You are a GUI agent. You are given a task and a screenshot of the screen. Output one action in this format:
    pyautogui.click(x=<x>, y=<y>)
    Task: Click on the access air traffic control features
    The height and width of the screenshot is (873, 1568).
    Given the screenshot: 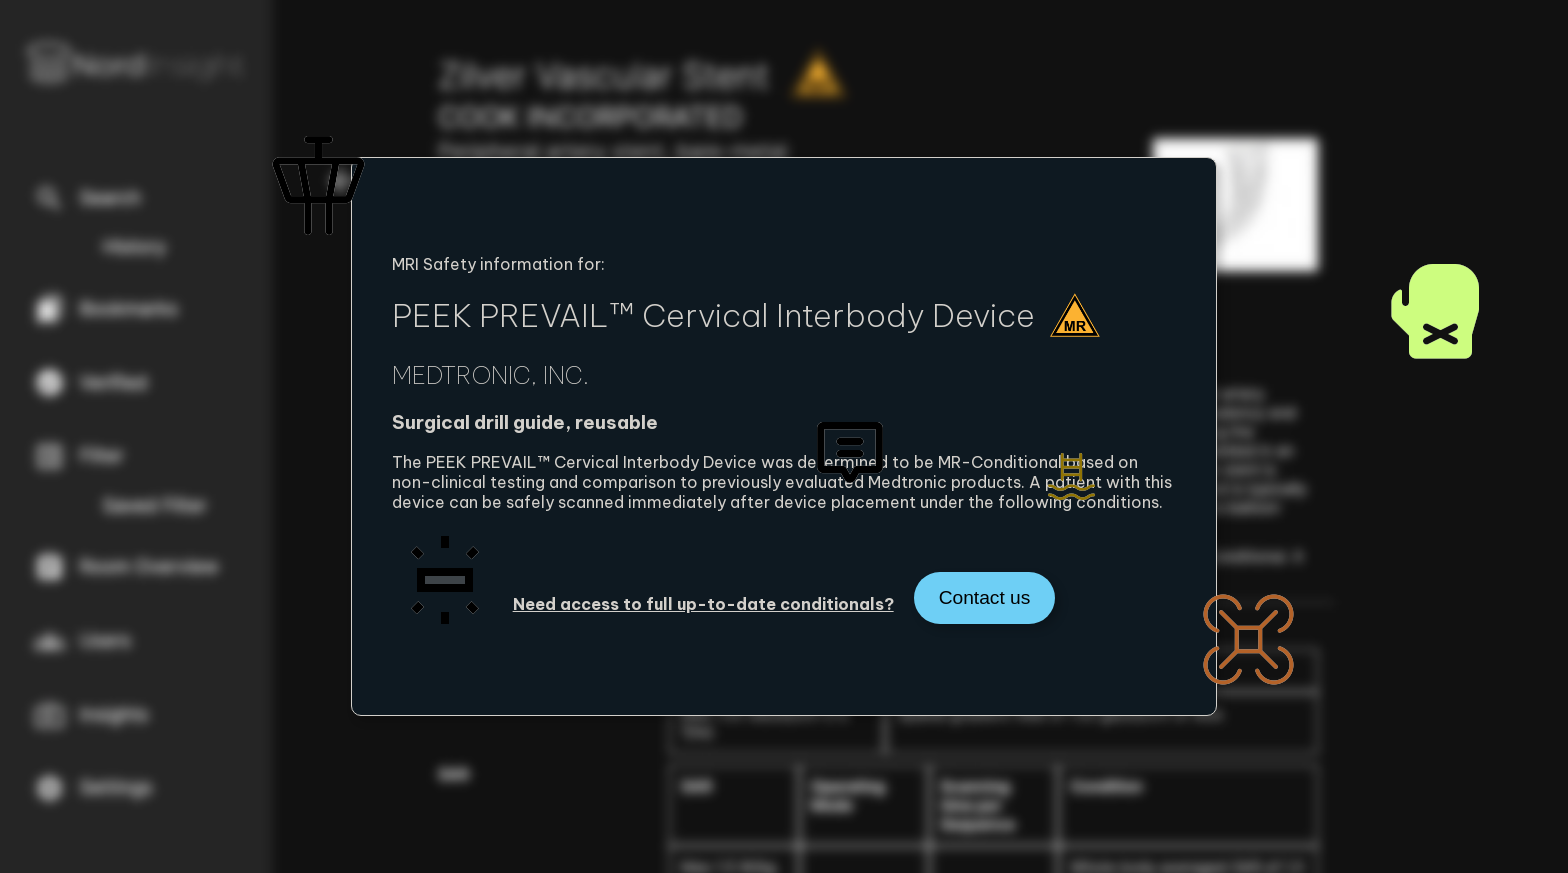 What is the action you would take?
    pyautogui.click(x=318, y=185)
    